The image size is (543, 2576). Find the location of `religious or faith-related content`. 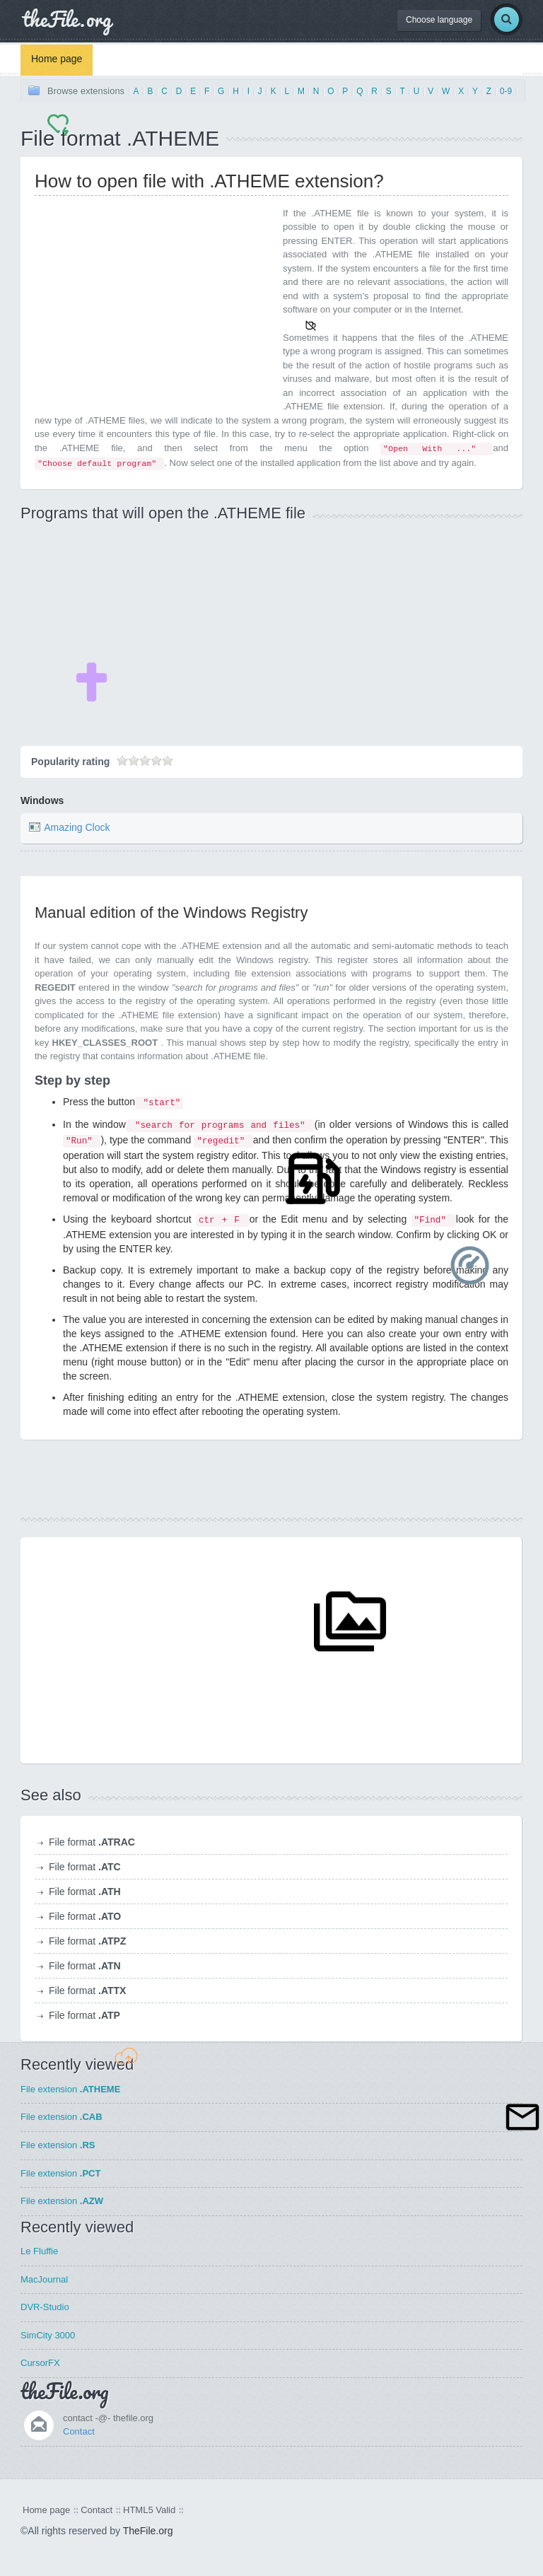

religious or faith-related content is located at coordinates (91, 682).